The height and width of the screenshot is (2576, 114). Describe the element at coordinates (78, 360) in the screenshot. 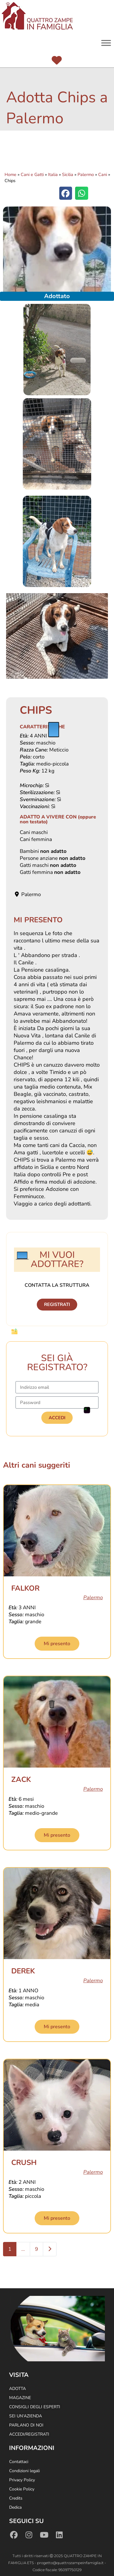

I see `bluetooth speaker device detected` at that location.